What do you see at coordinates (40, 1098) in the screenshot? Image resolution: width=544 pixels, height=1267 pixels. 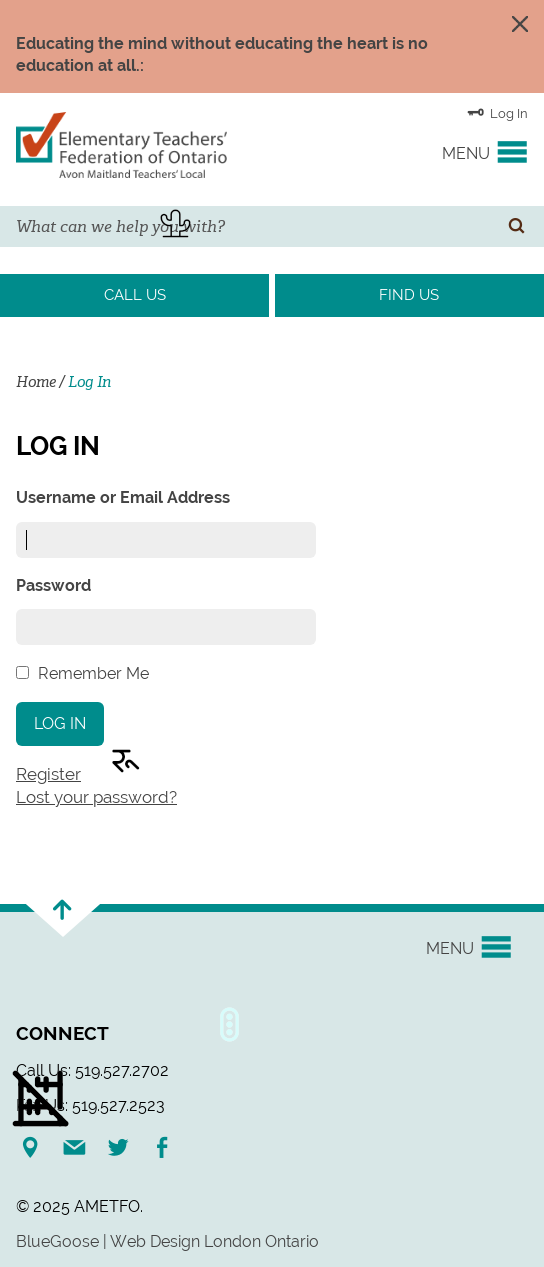 I see `disable calculation or counting feature` at bounding box center [40, 1098].